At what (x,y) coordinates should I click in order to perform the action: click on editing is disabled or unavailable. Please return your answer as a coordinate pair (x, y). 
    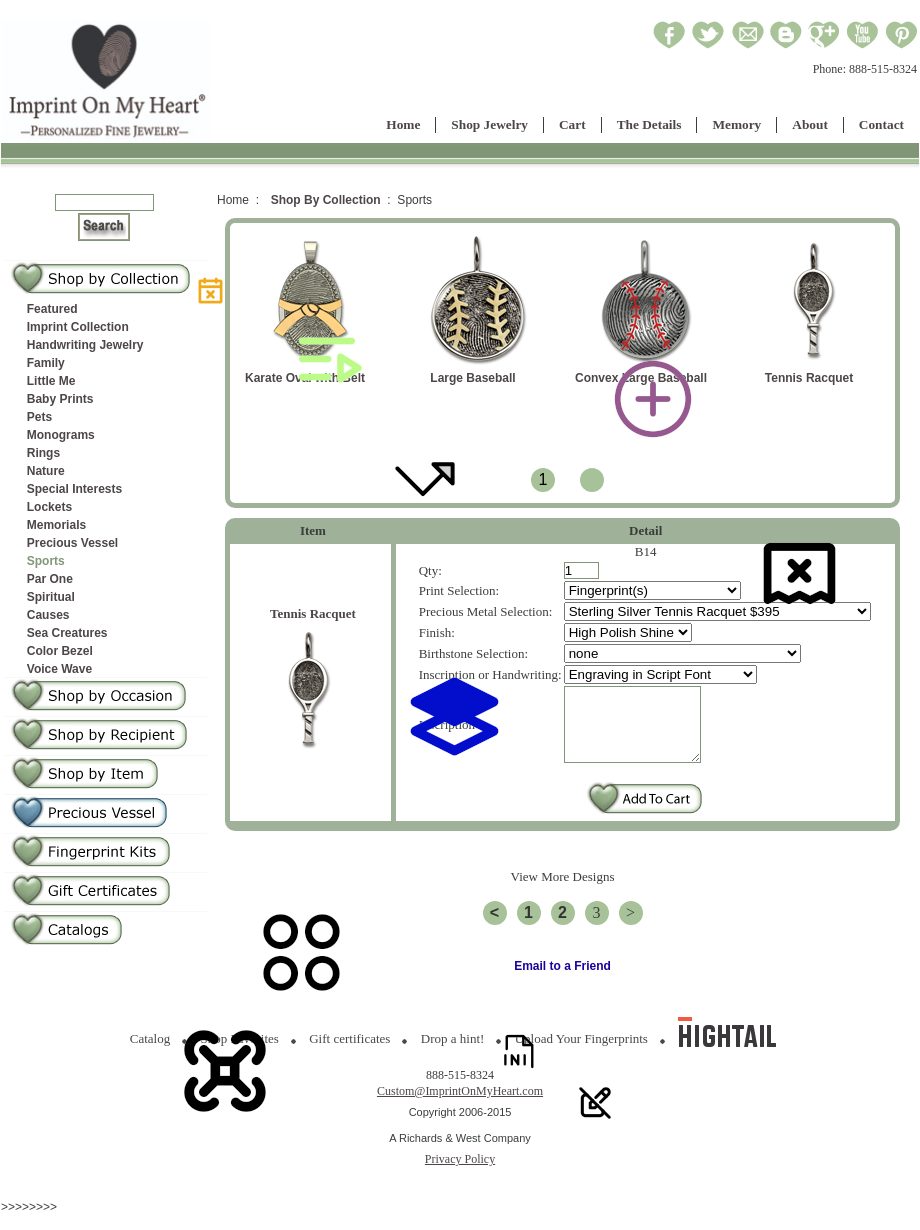
    Looking at the image, I should click on (595, 1103).